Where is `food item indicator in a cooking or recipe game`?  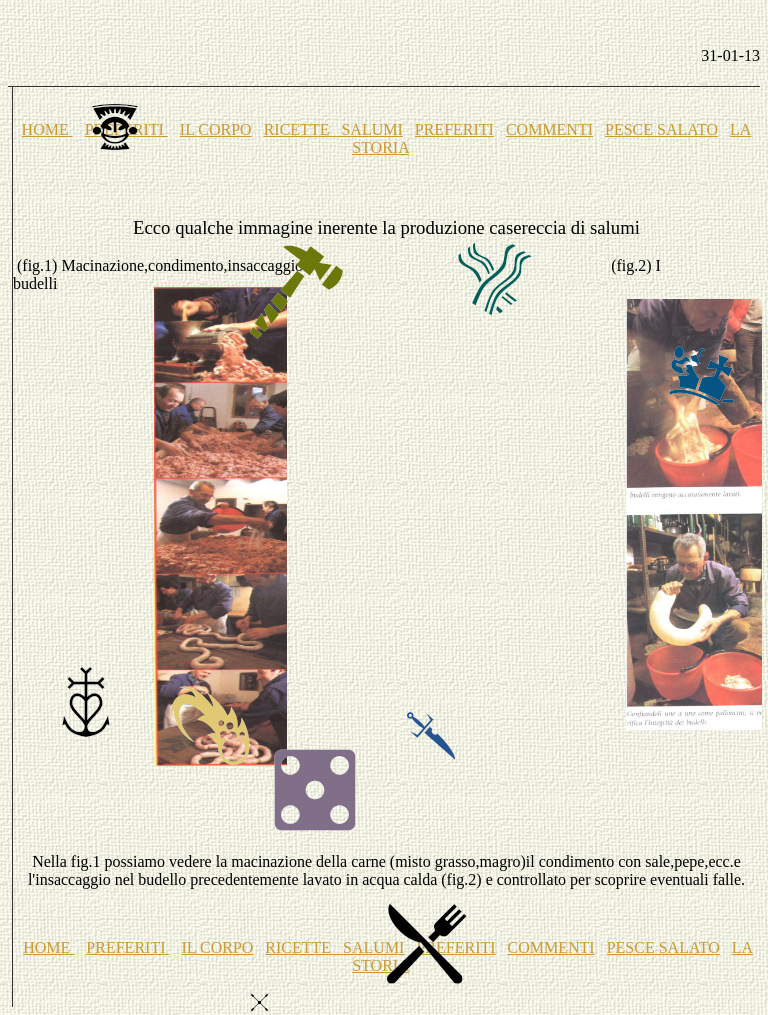 food item indicator in a cooking or recipe game is located at coordinates (495, 279).